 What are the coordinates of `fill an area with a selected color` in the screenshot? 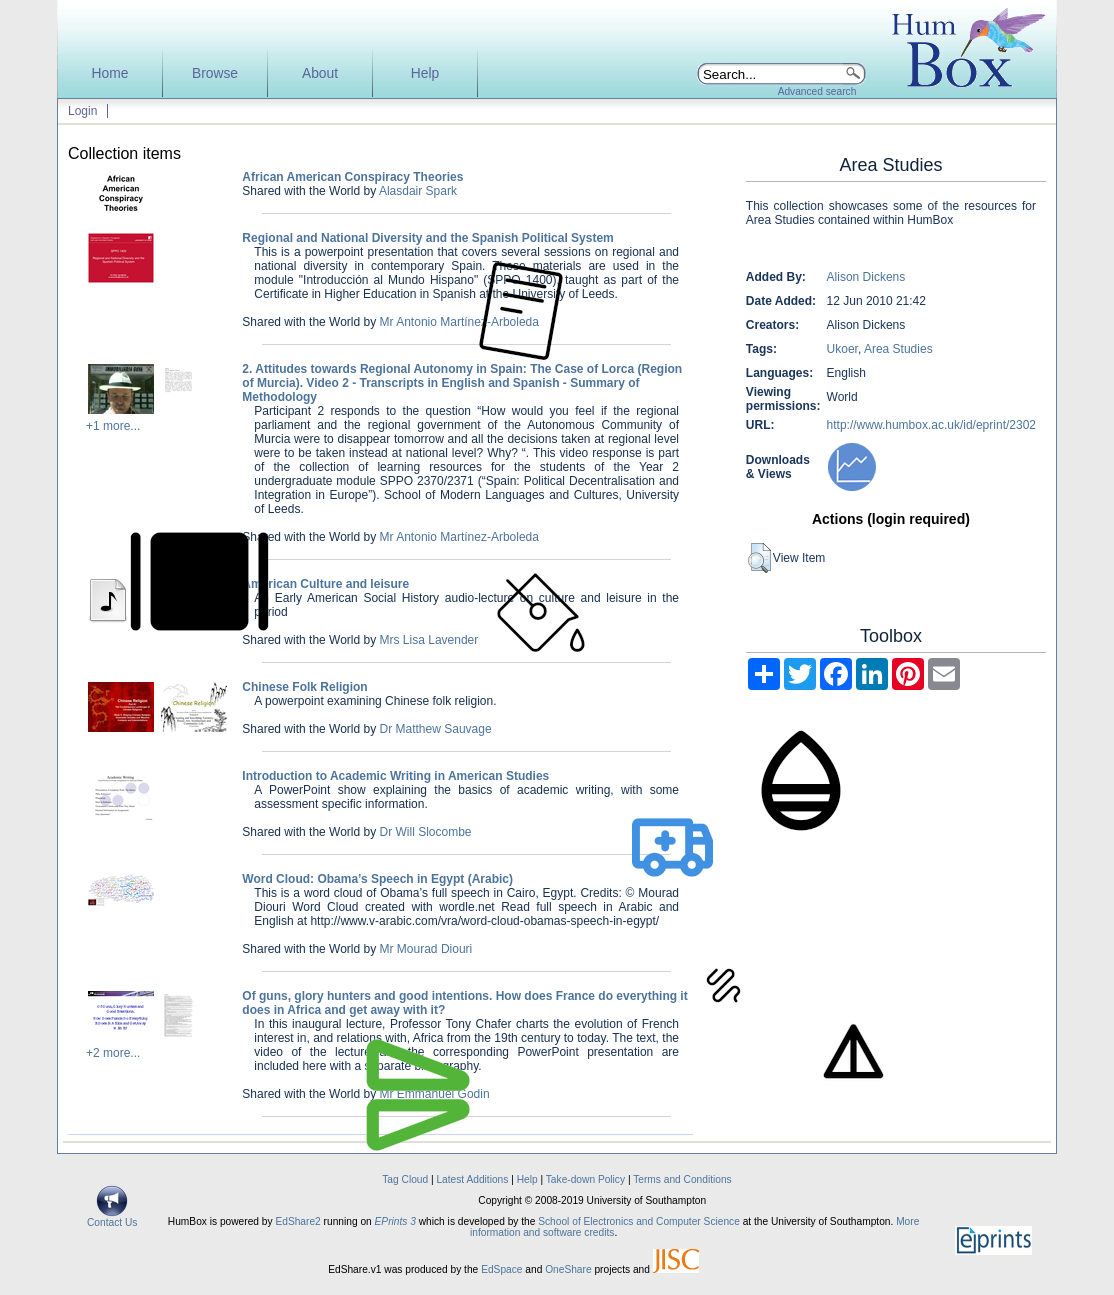 It's located at (539, 615).